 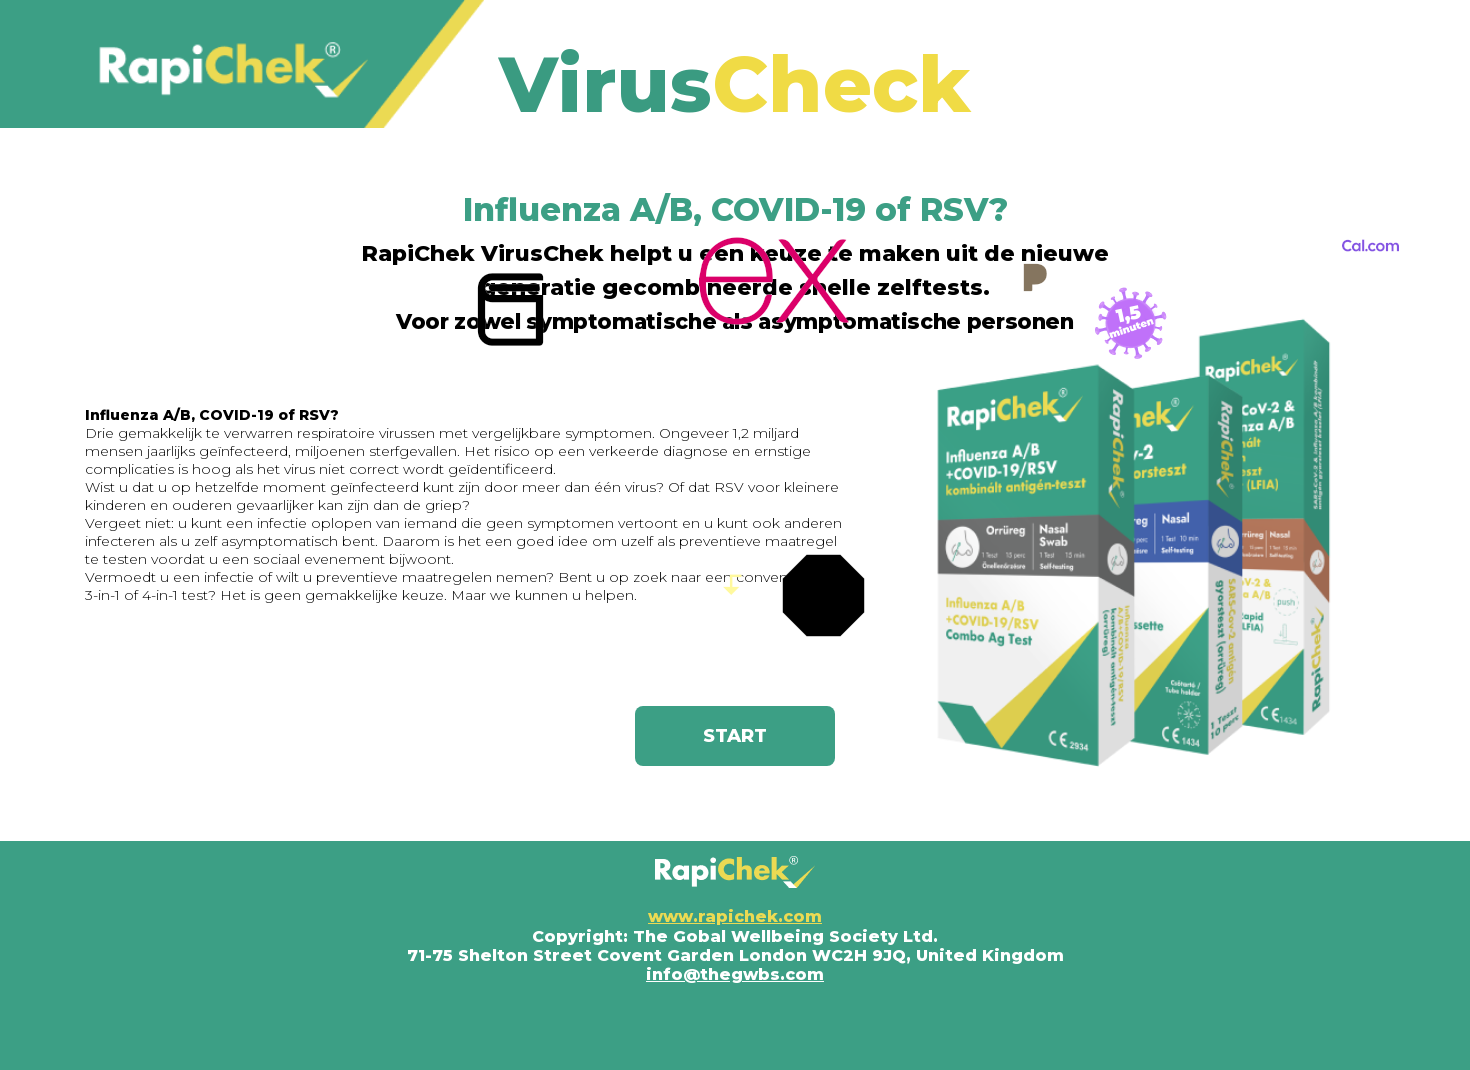 I want to click on open library or book collection, so click(x=510, y=309).